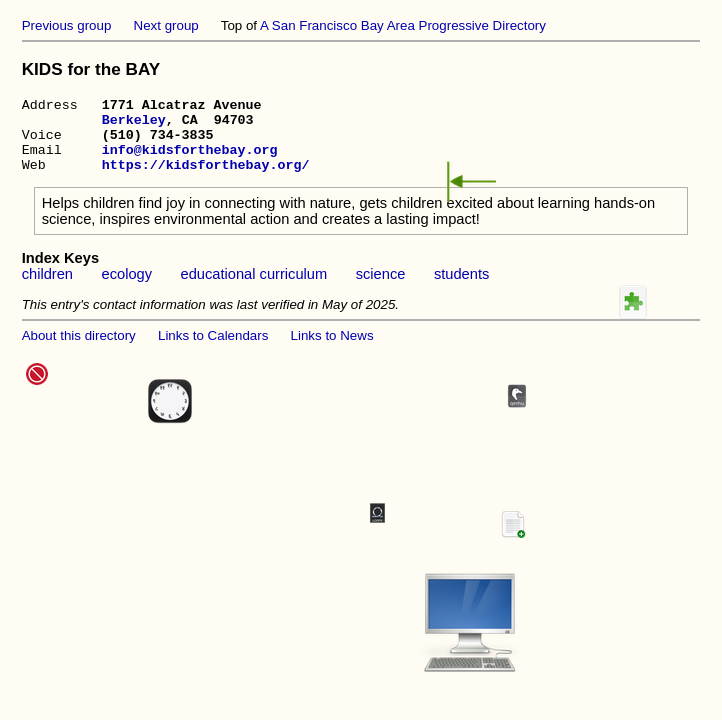 The width and height of the screenshot is (722, 720). I want to click on go to the first item in a list or sequence, so click(471, 181).